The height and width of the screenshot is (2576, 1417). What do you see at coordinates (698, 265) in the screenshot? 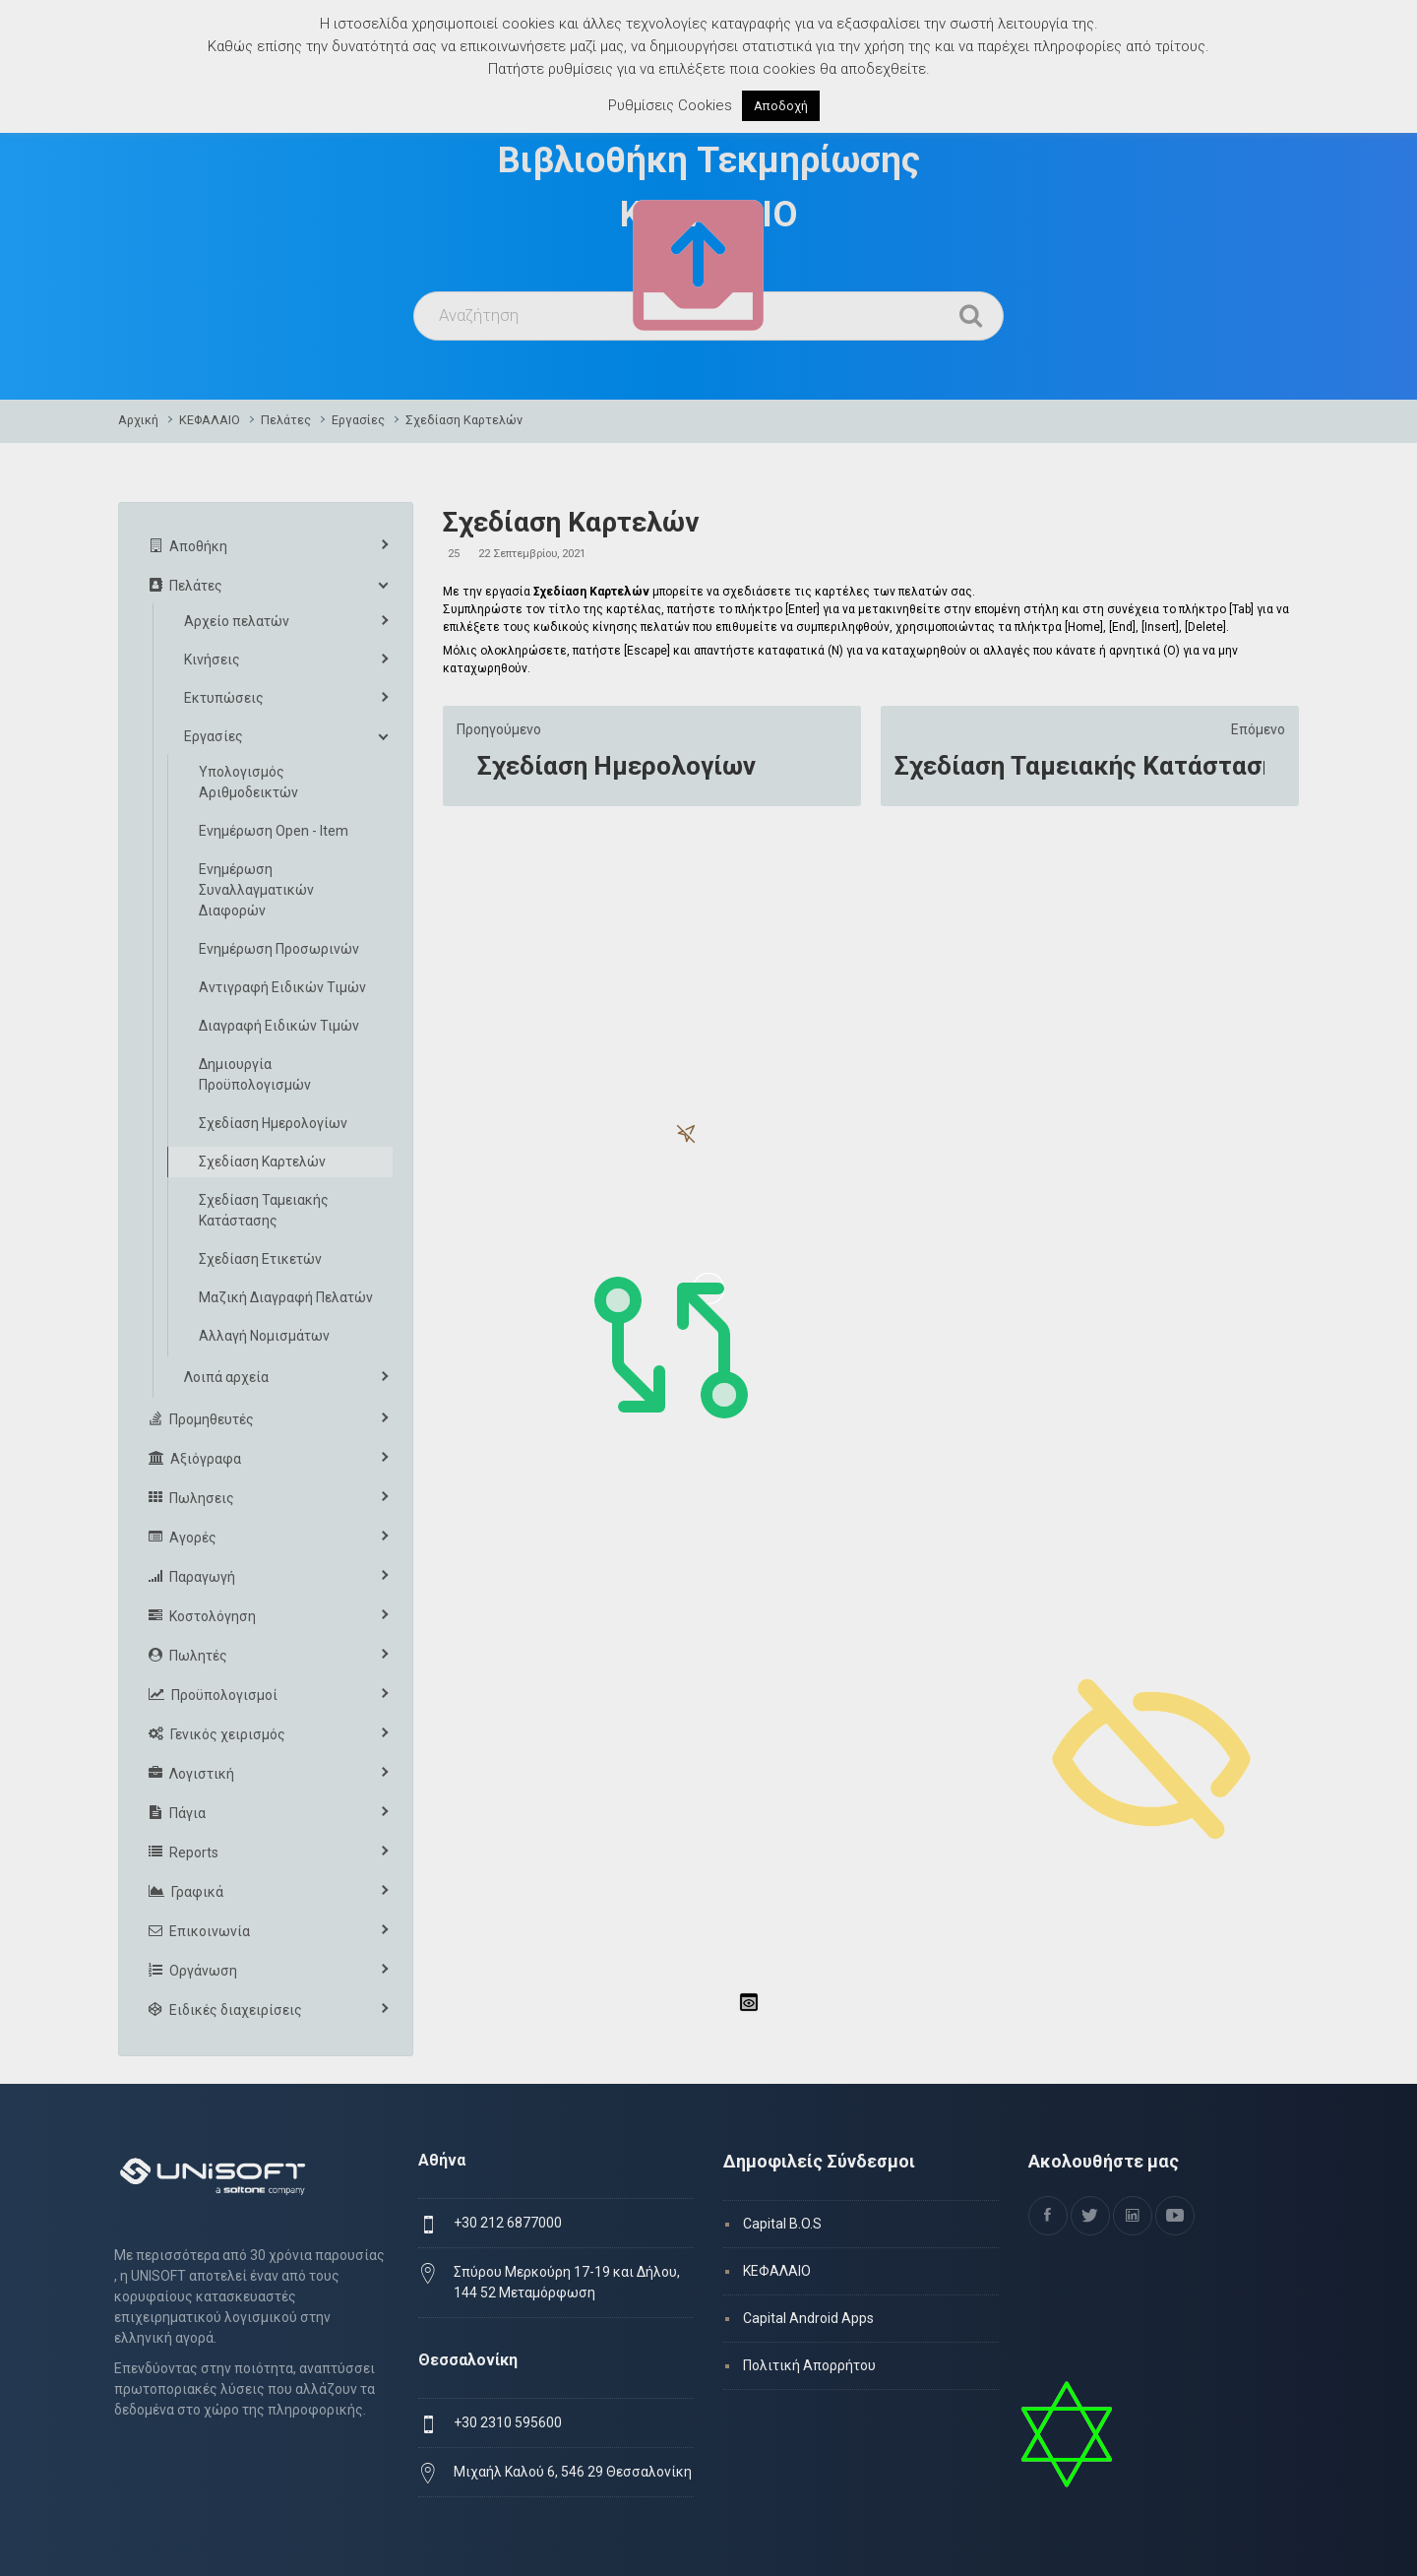
I see `upload file to inbox or tray` at bounding box center [698, 265].